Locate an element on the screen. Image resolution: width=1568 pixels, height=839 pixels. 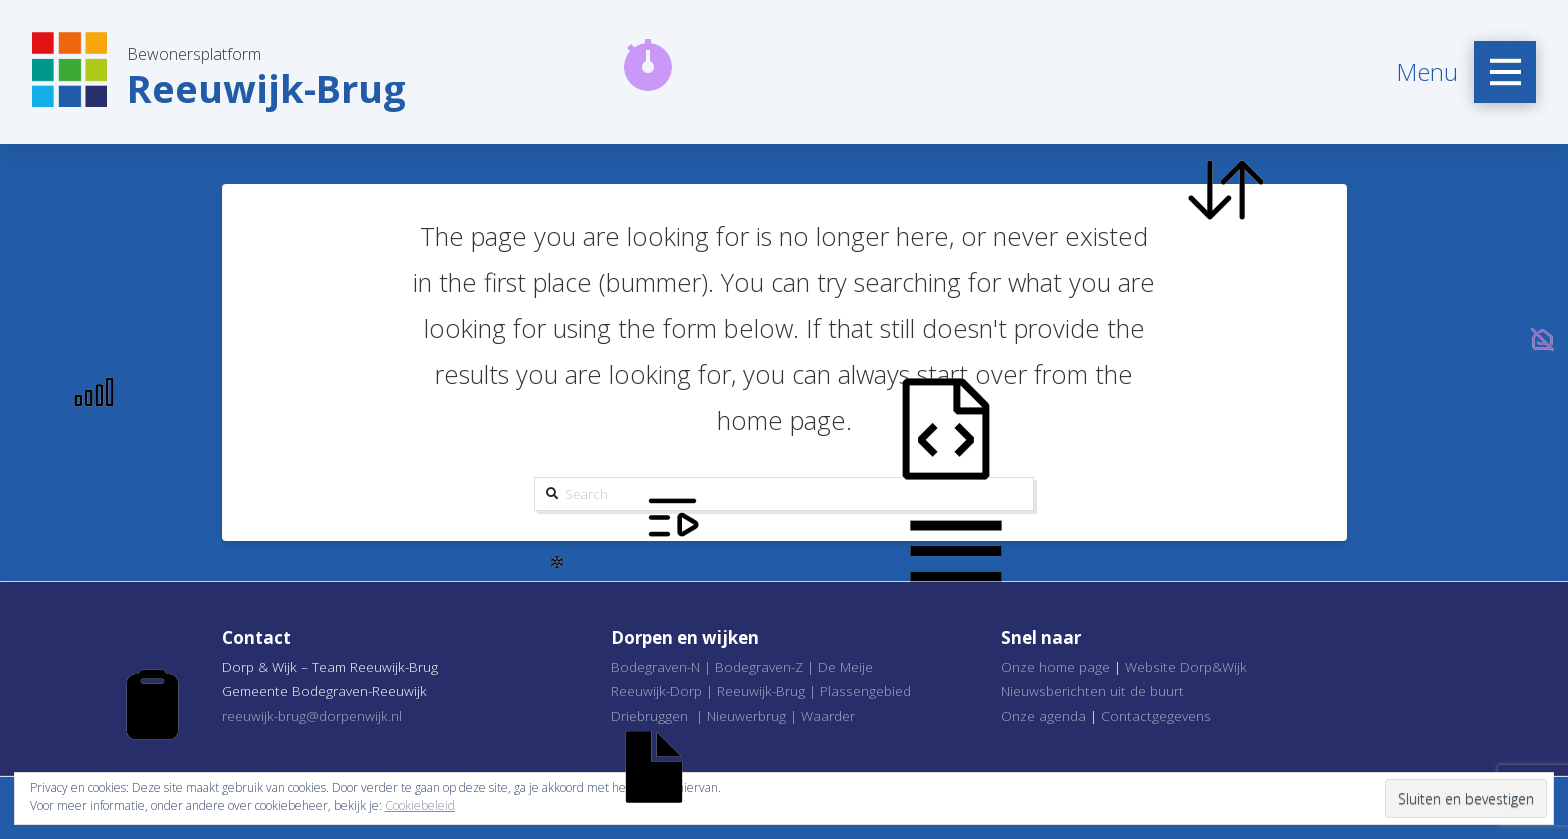
indicates cellular network signal strength is located at coordinates (94, 392).